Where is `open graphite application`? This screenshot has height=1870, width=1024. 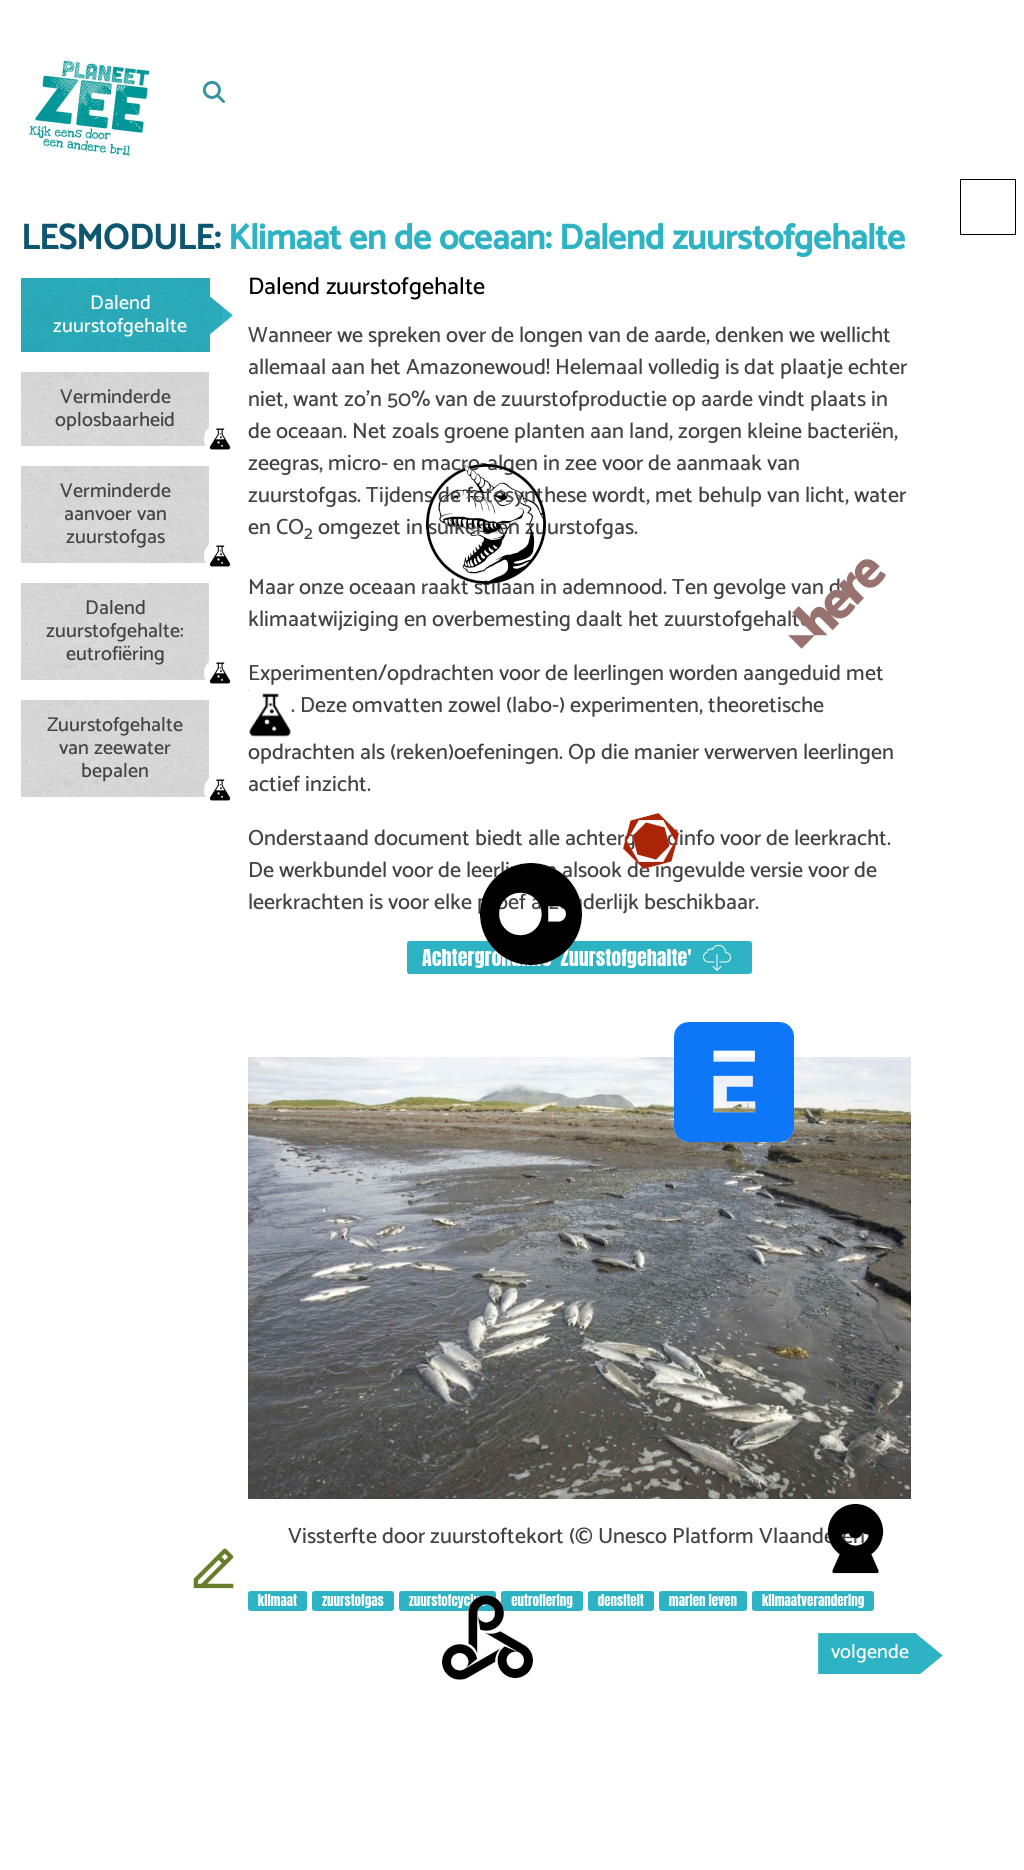
open graphite application is located at coordinates (651, 841).